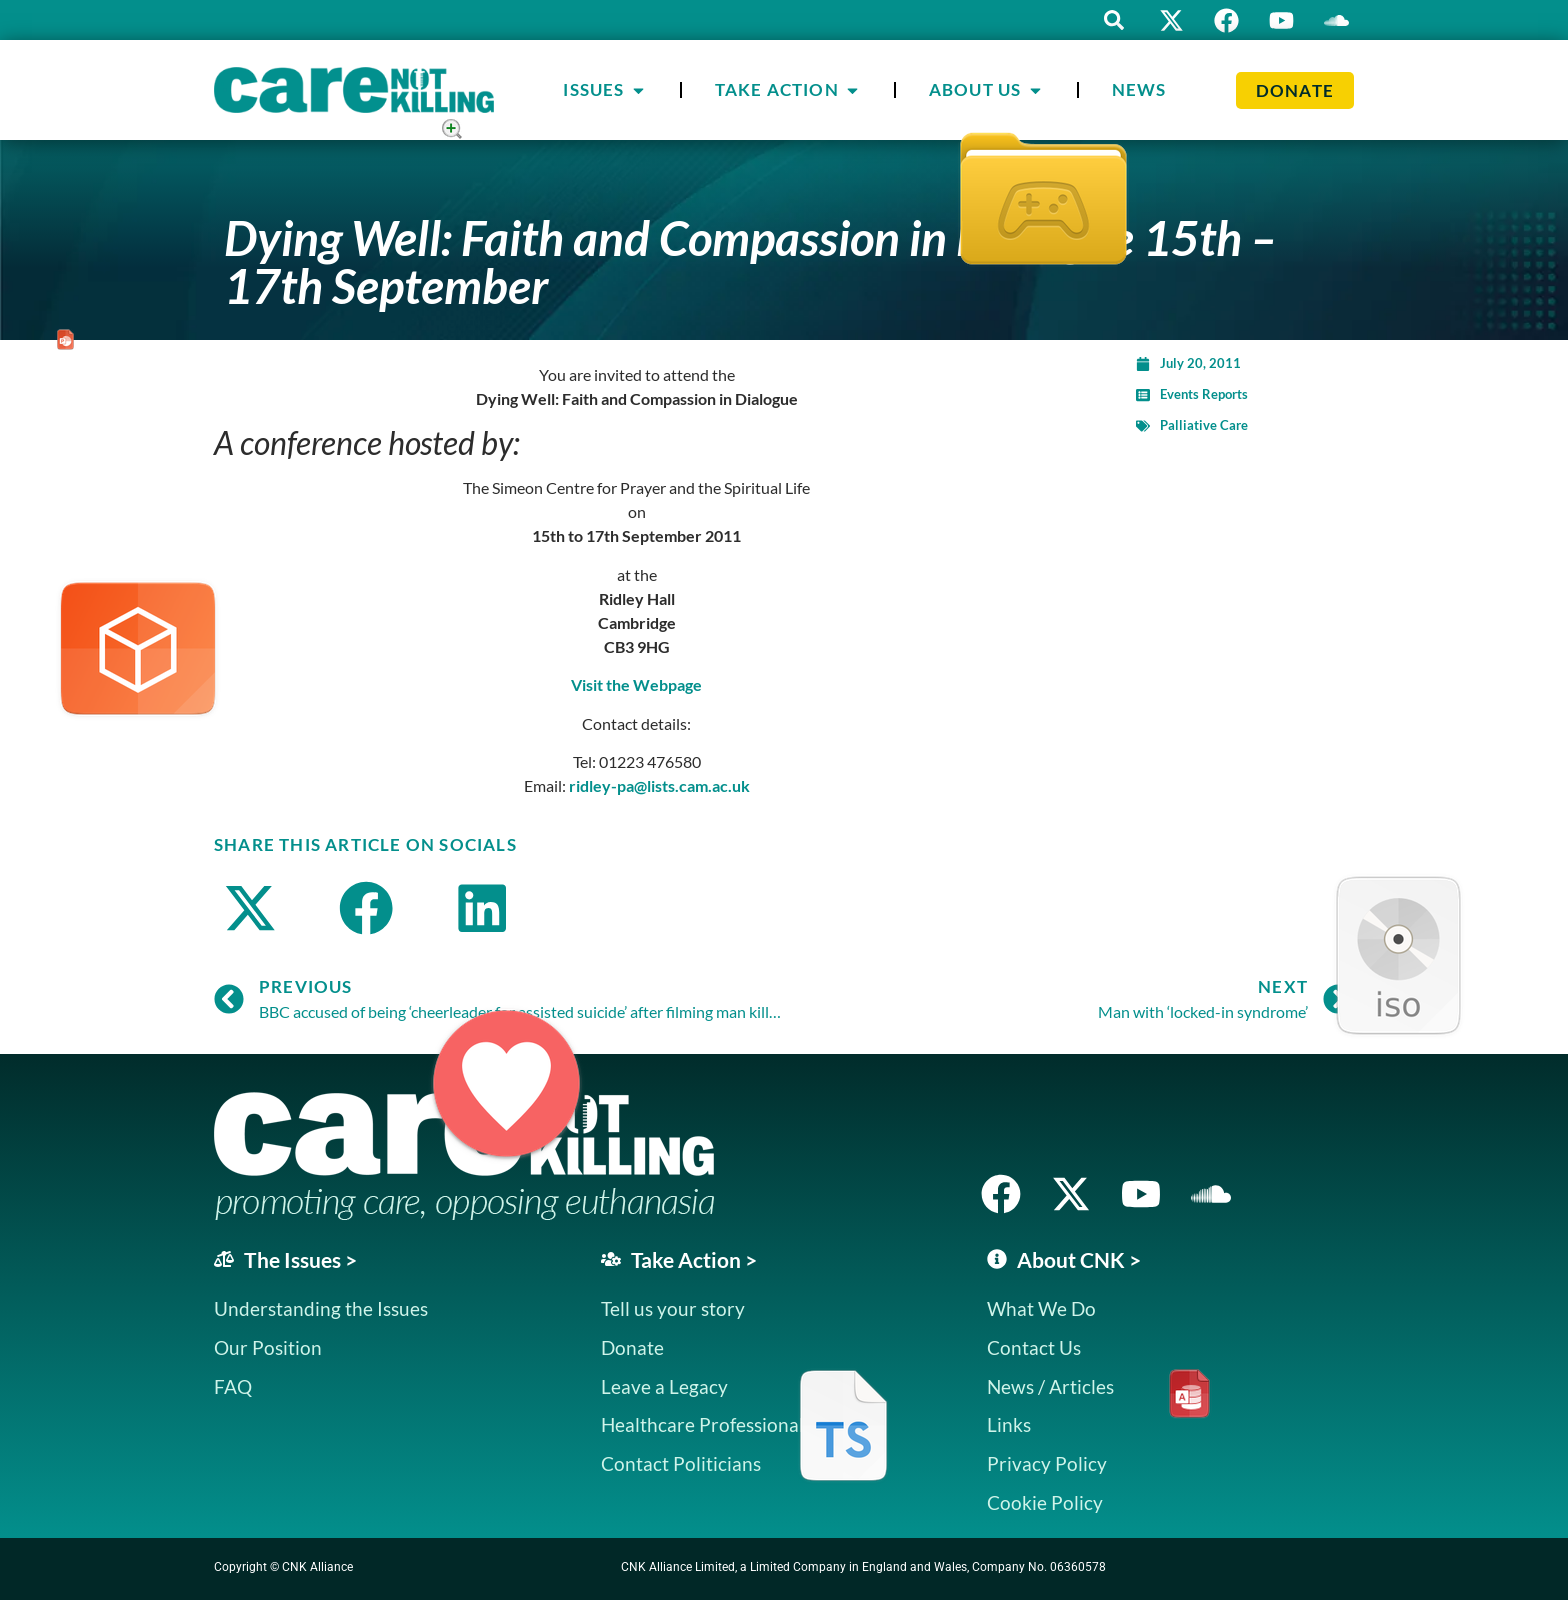  What do you see at coordinates (1398, 955) in the screenshot?
I see `a CD/DVD disc image file (ISO format)` at bounding box center [1398, 955].